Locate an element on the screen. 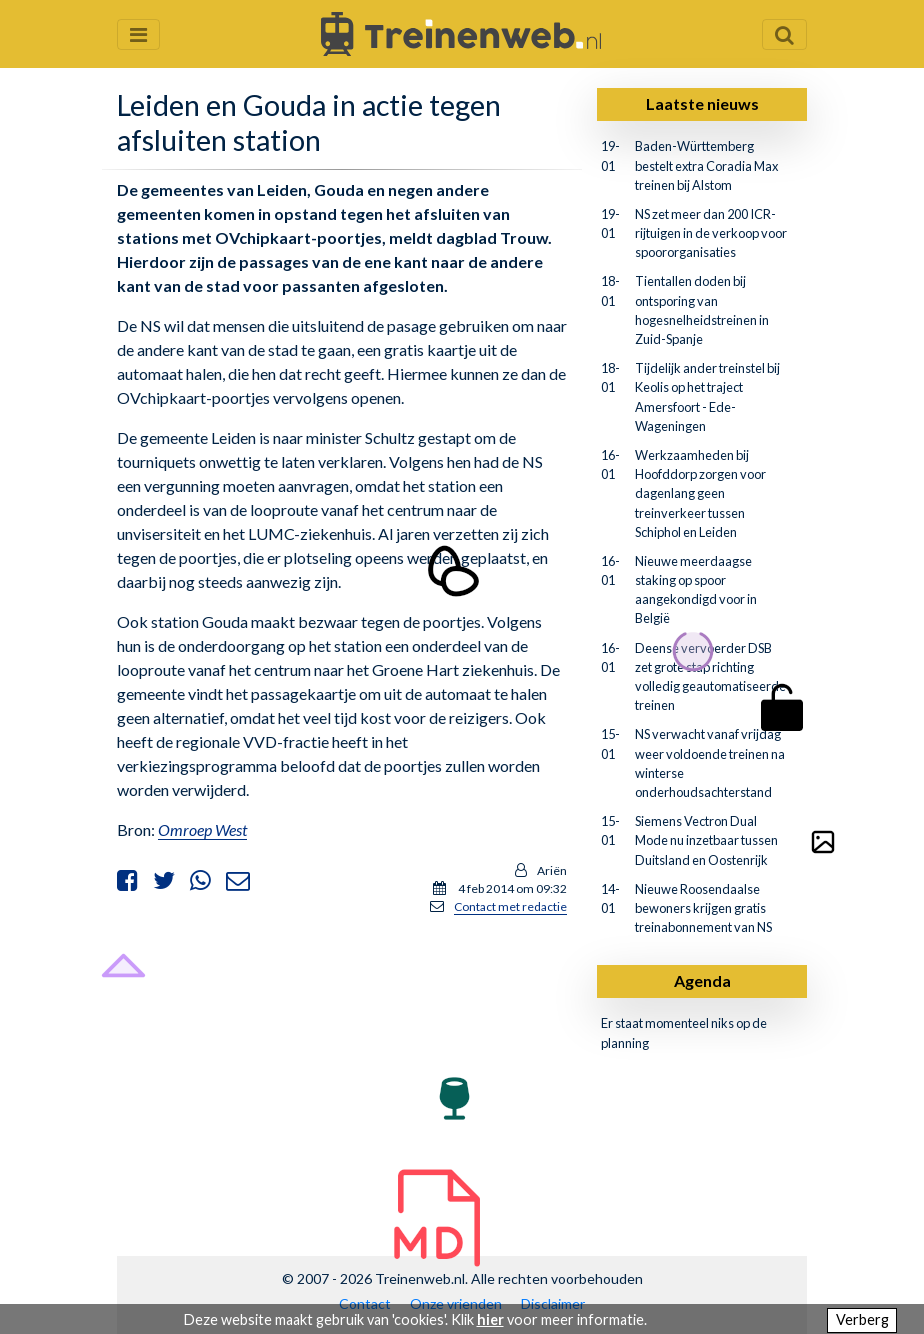 The image size is (924, 1334). view image or photo is located at coordinates (823, 842).